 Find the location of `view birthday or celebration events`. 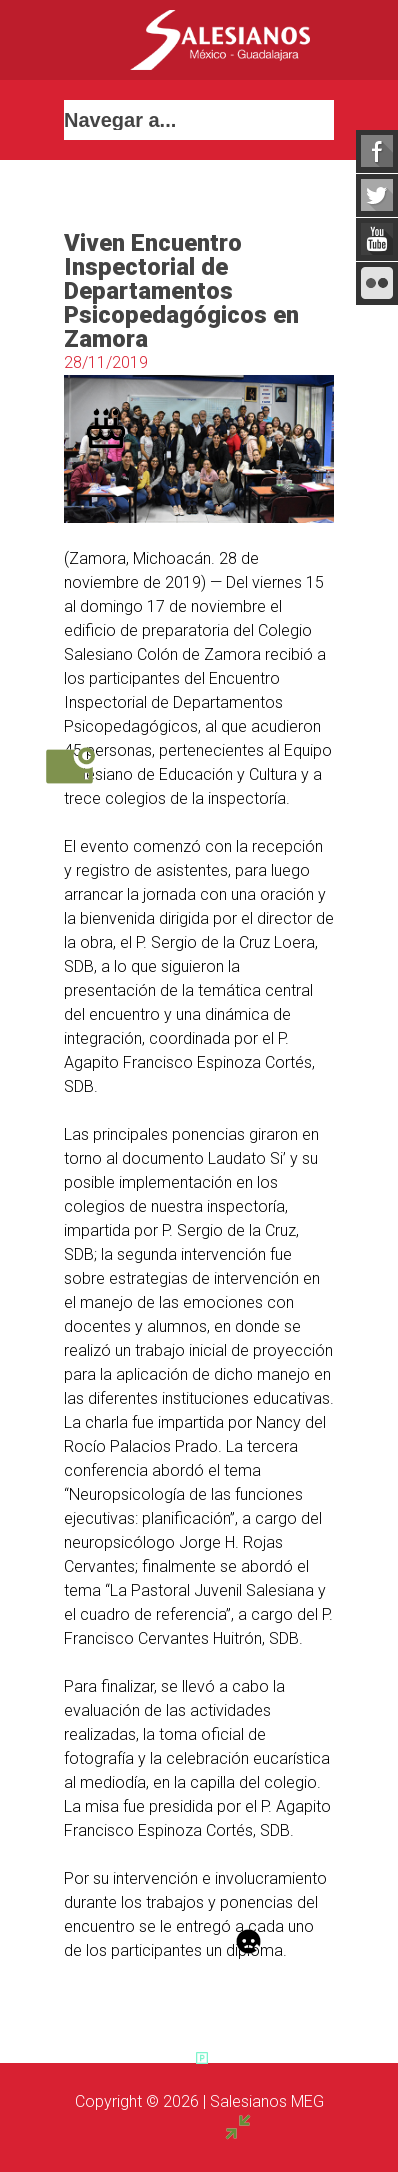

view birthday or celebration events is located at coordinates (106, 429).